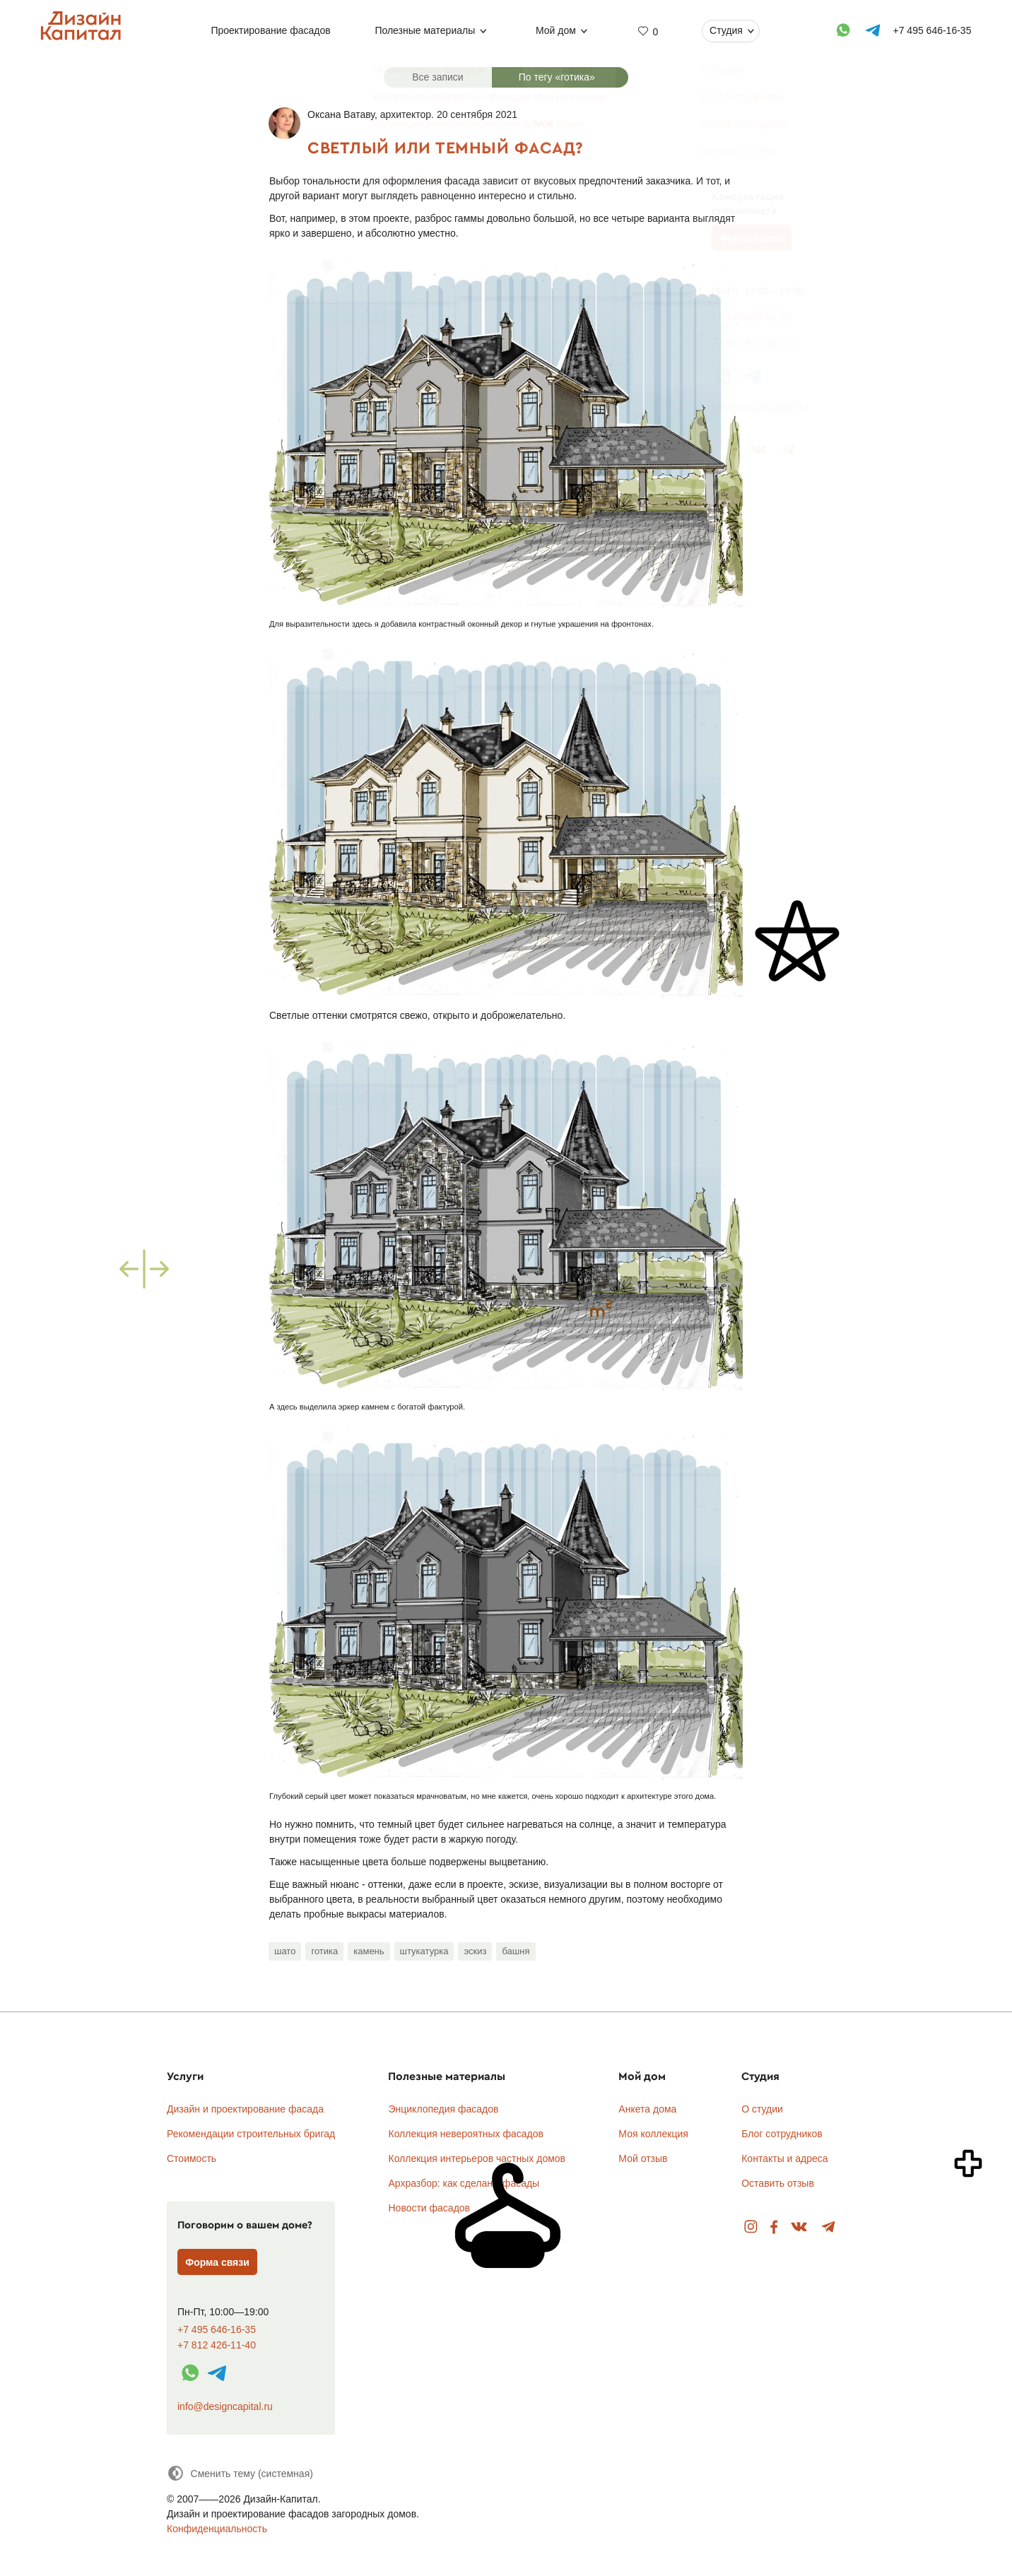  Describe the element at coordinates (144, 1269) in the screenshot. I see `expand content horizontally` at that location.